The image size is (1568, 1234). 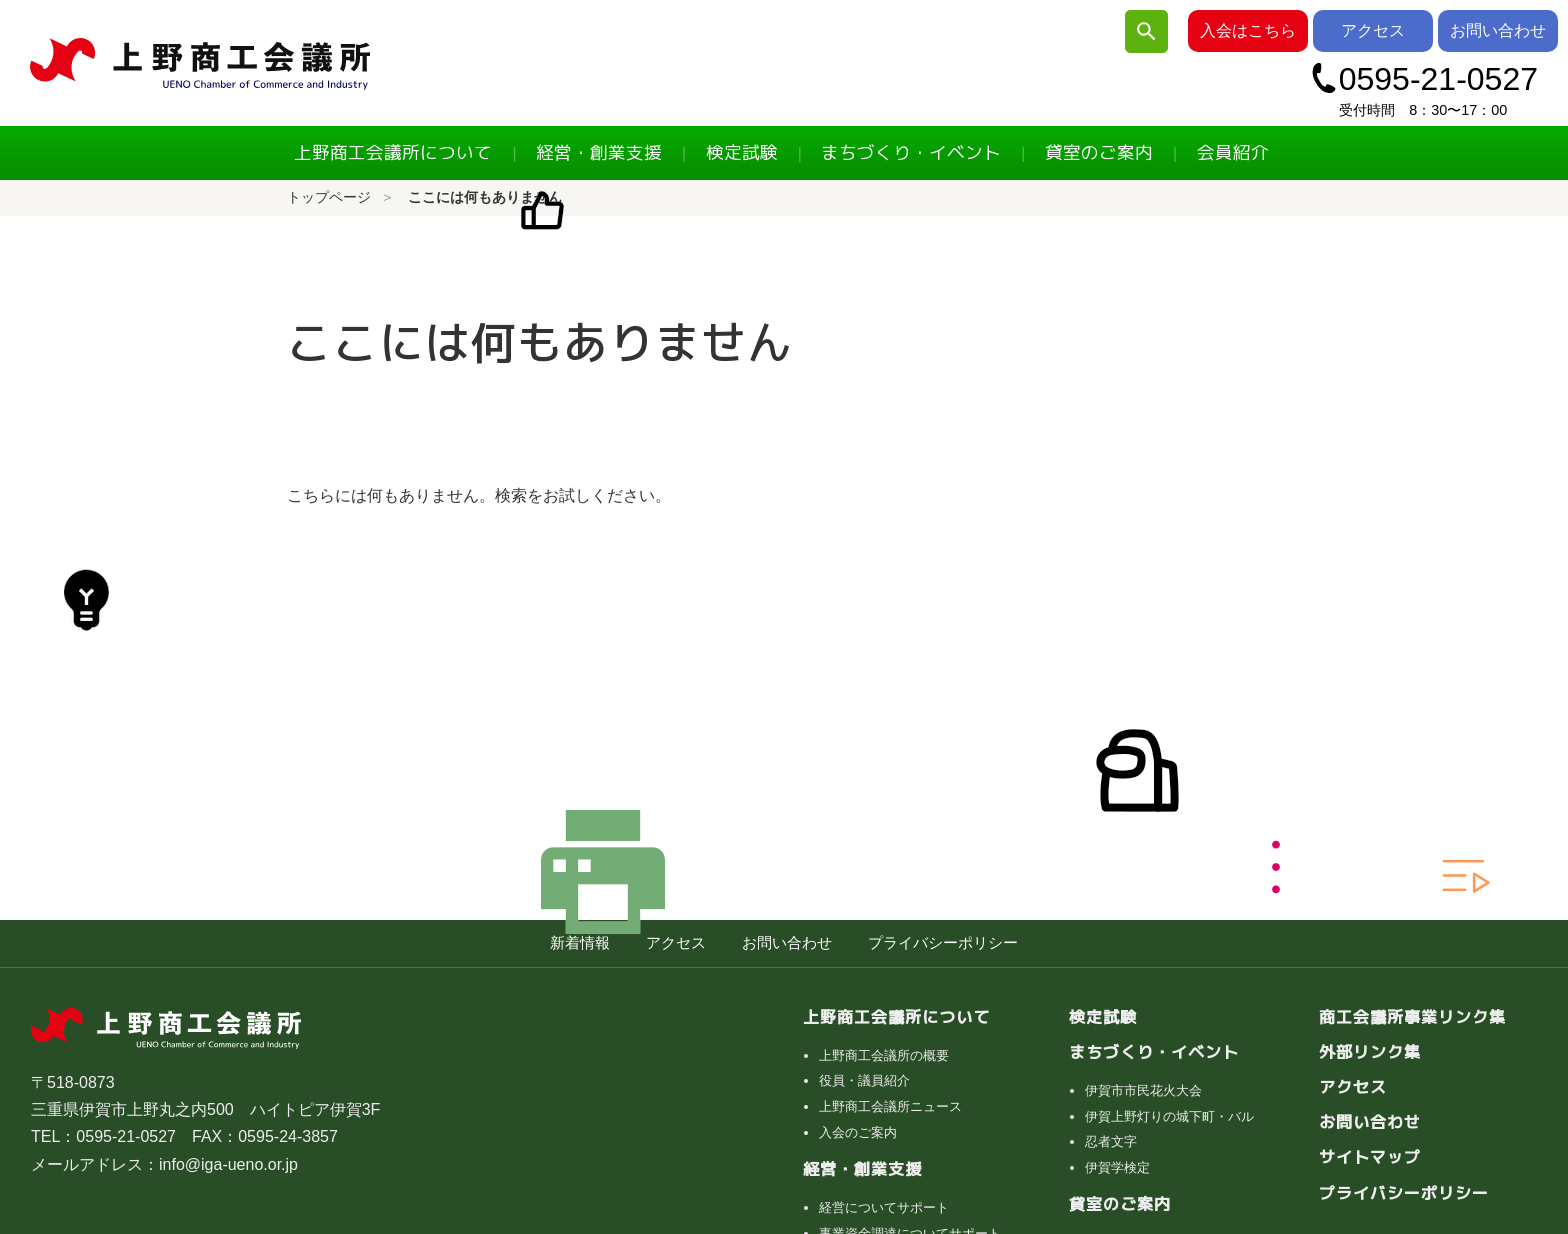 I want to click on like or approve a post, so click(x=542, y=212).